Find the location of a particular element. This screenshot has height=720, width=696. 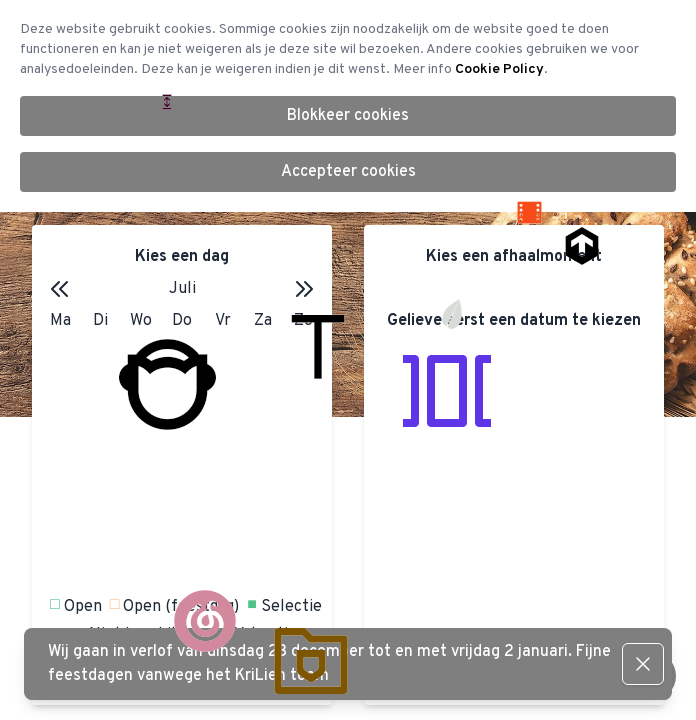

open checkmk monitoring dashboard is located at coordinates (582, 246).